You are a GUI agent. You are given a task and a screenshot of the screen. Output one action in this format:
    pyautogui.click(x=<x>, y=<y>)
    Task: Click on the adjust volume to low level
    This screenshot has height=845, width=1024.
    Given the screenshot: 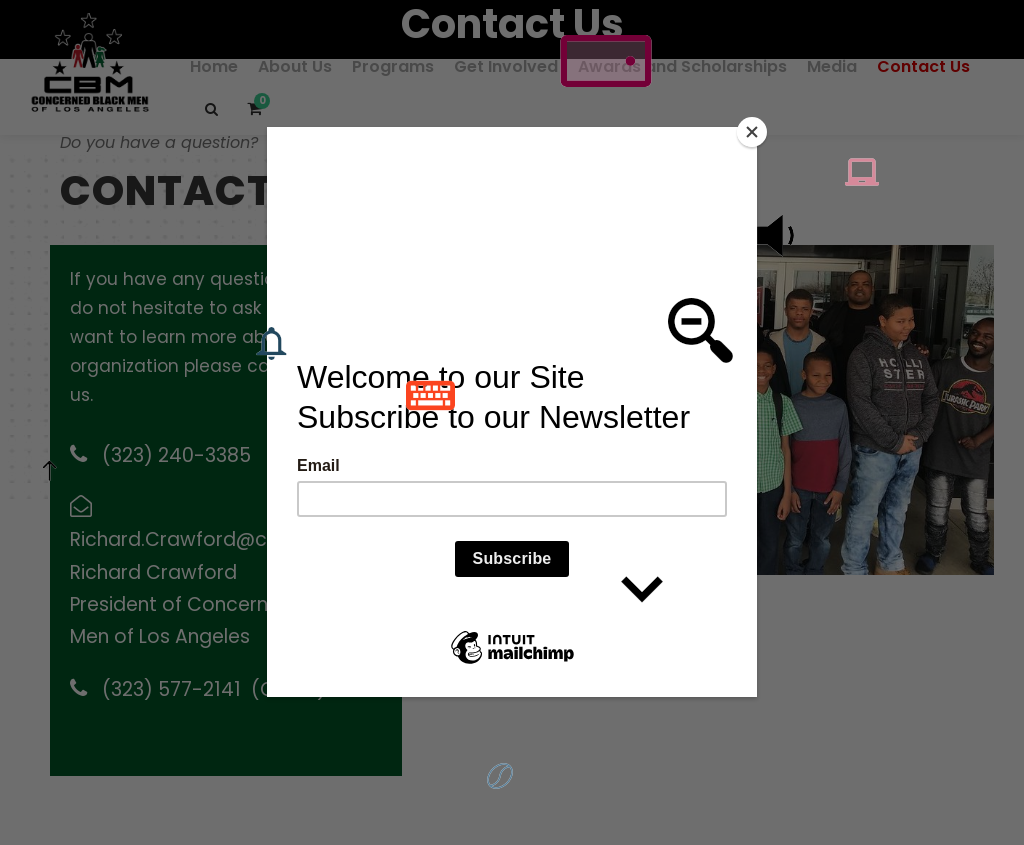 What is the action you would take?
    pyautogui.click(x=775, y=235)
    